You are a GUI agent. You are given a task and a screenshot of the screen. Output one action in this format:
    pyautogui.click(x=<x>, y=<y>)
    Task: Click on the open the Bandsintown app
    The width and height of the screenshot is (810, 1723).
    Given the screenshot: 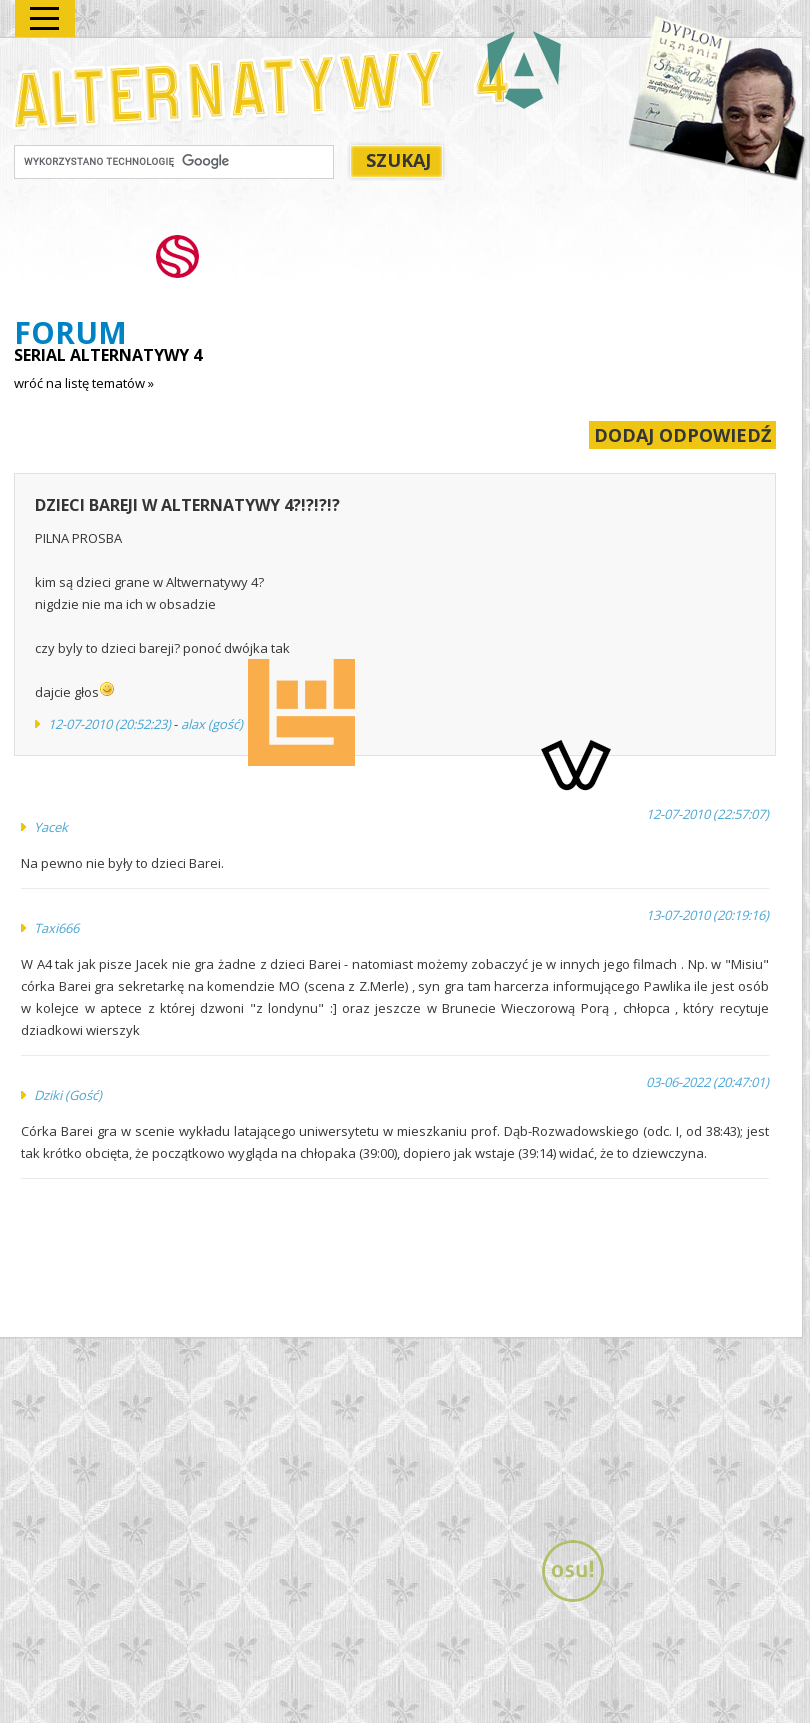 What is the action you would take?
    pyautogui.click(x=301, y=712)
    